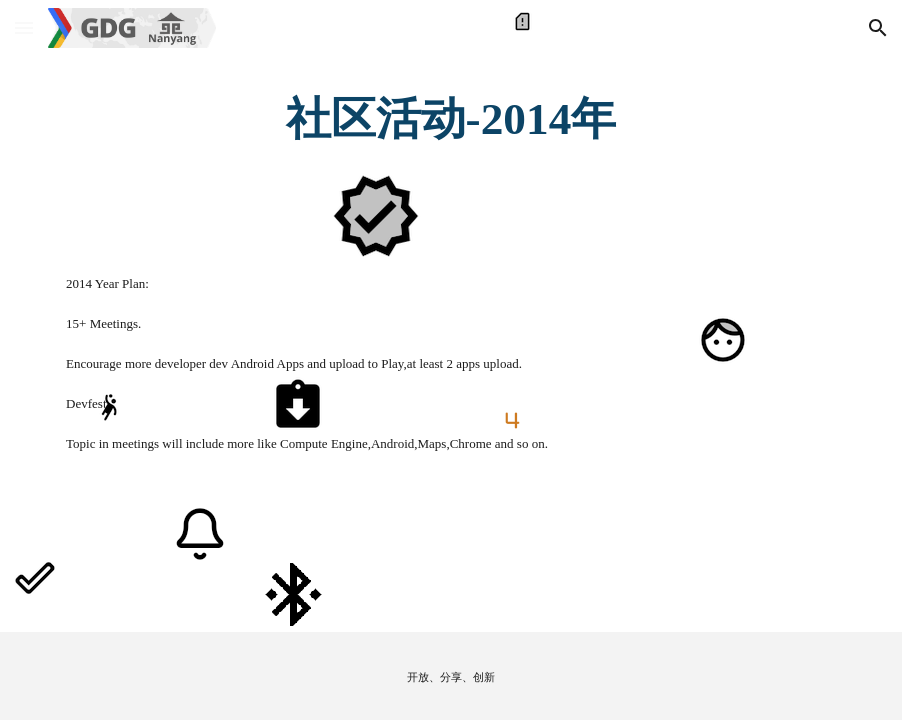 Image resolution: width=902 pixels, height=720 pixels. Describe the element at coordinates (35, 578) in the screenshot. I see `task completed successfully` at that location.